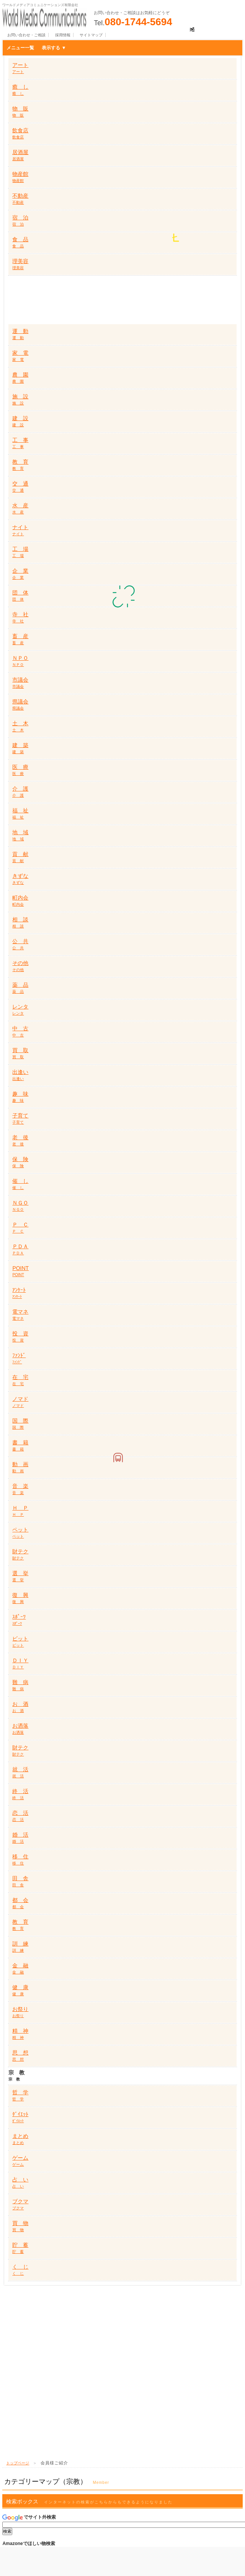 Image resolution: width=245 pixels, height=2576 pixels. Describe the element at coordinates (192, 29) in the screenshot. I see `access swimming pool or aquatic facilities` at that location.